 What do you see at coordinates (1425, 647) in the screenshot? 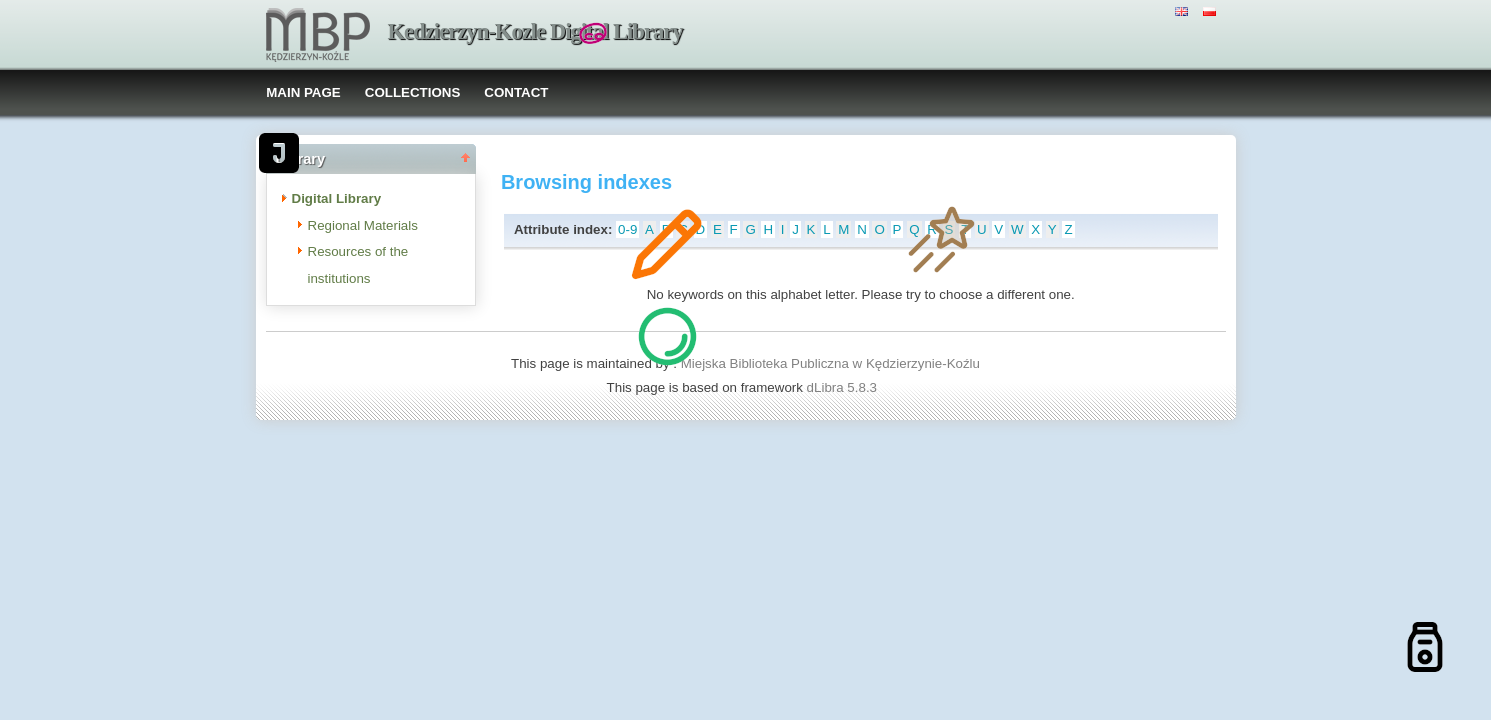
I see `view dairy or milk products` at bounding box center [1425, 647].